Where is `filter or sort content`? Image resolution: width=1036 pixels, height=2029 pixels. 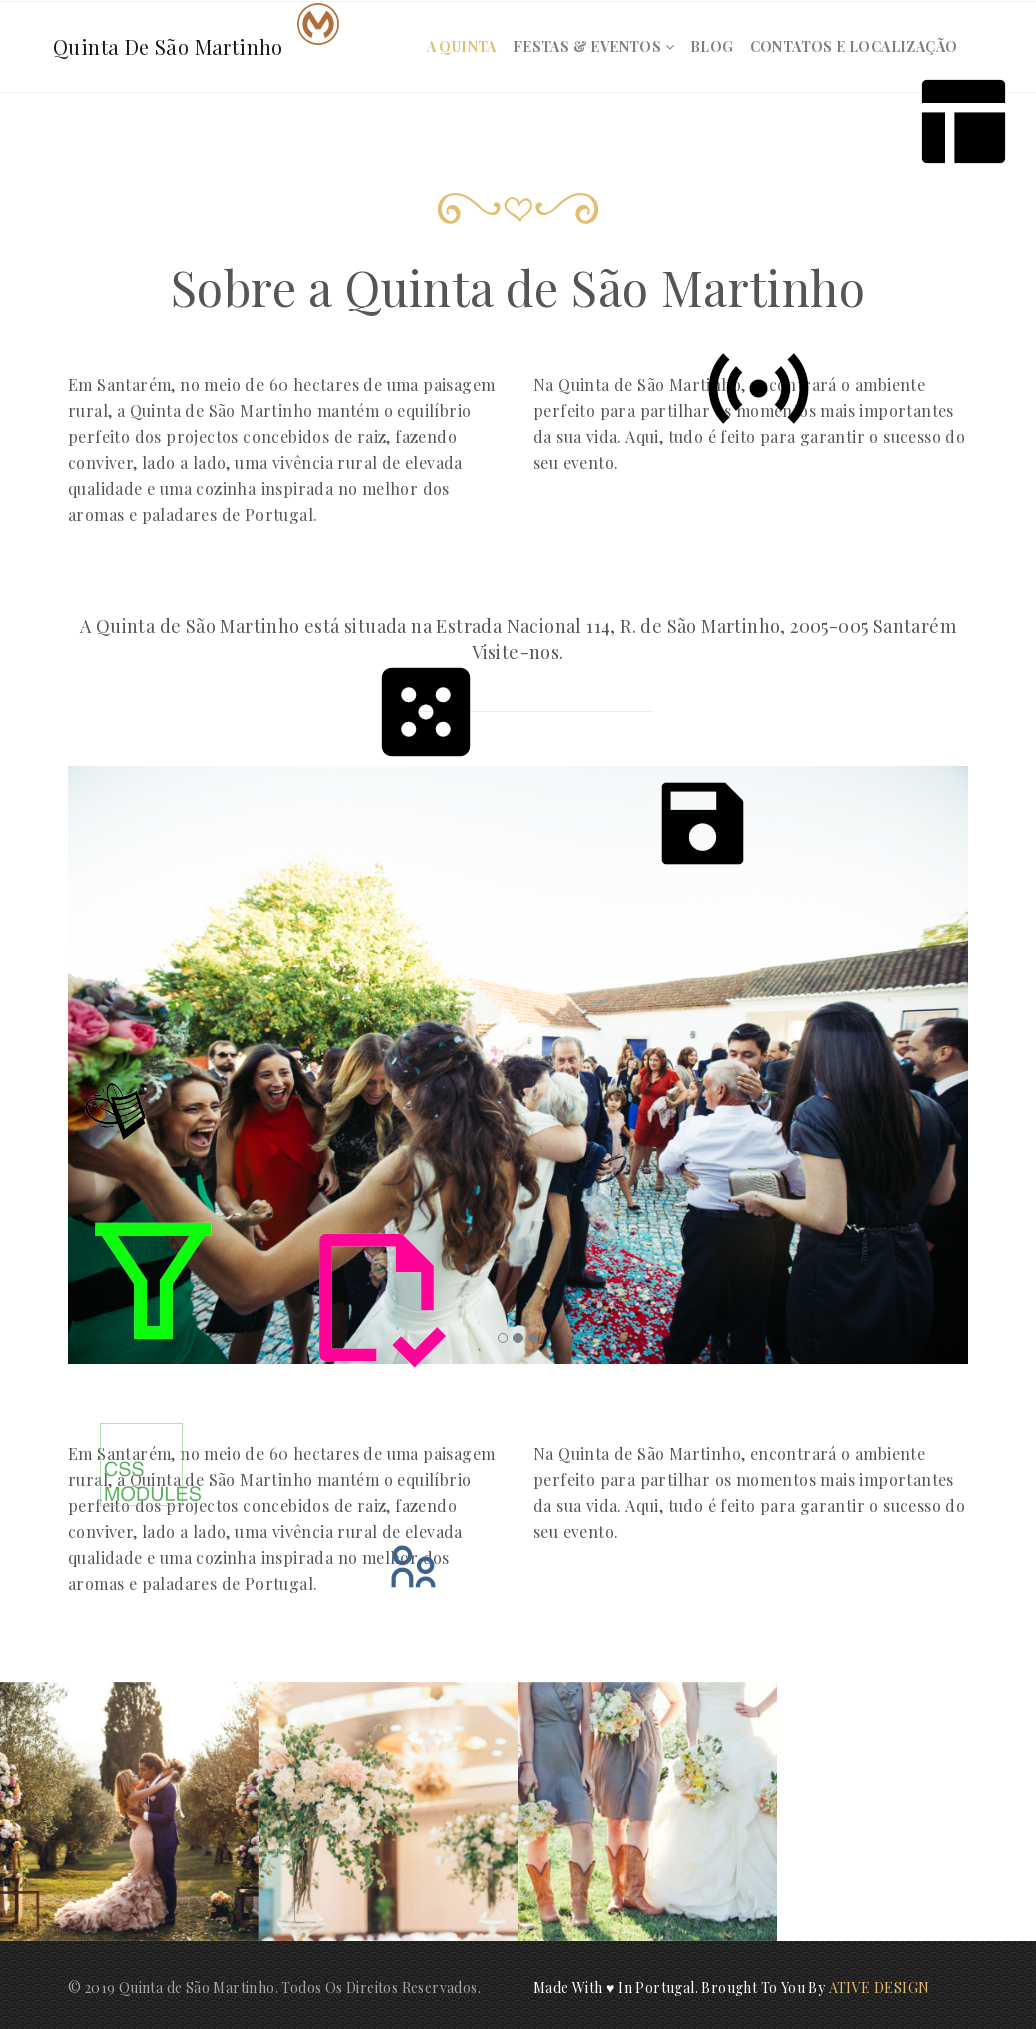
filter or sort content is located at coordinates (153, 1274).